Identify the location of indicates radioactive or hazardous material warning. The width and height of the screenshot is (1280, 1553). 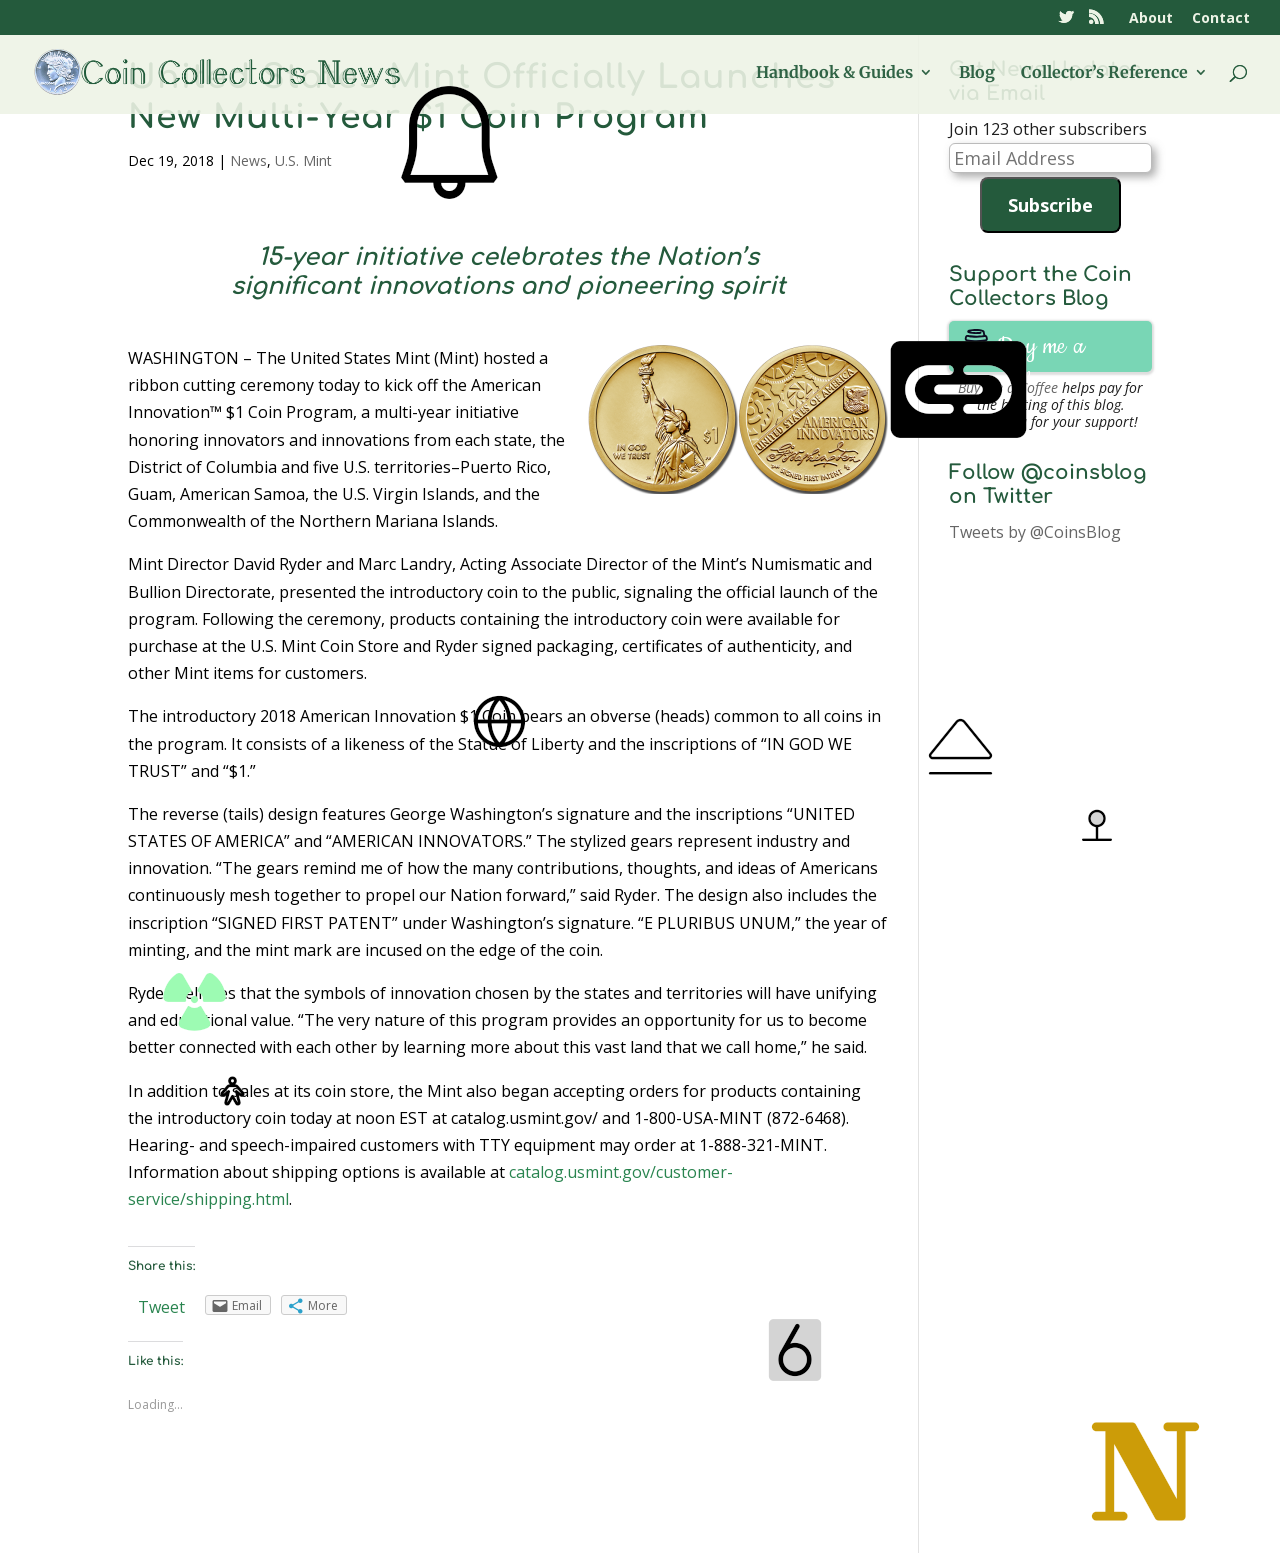
(194, 999).